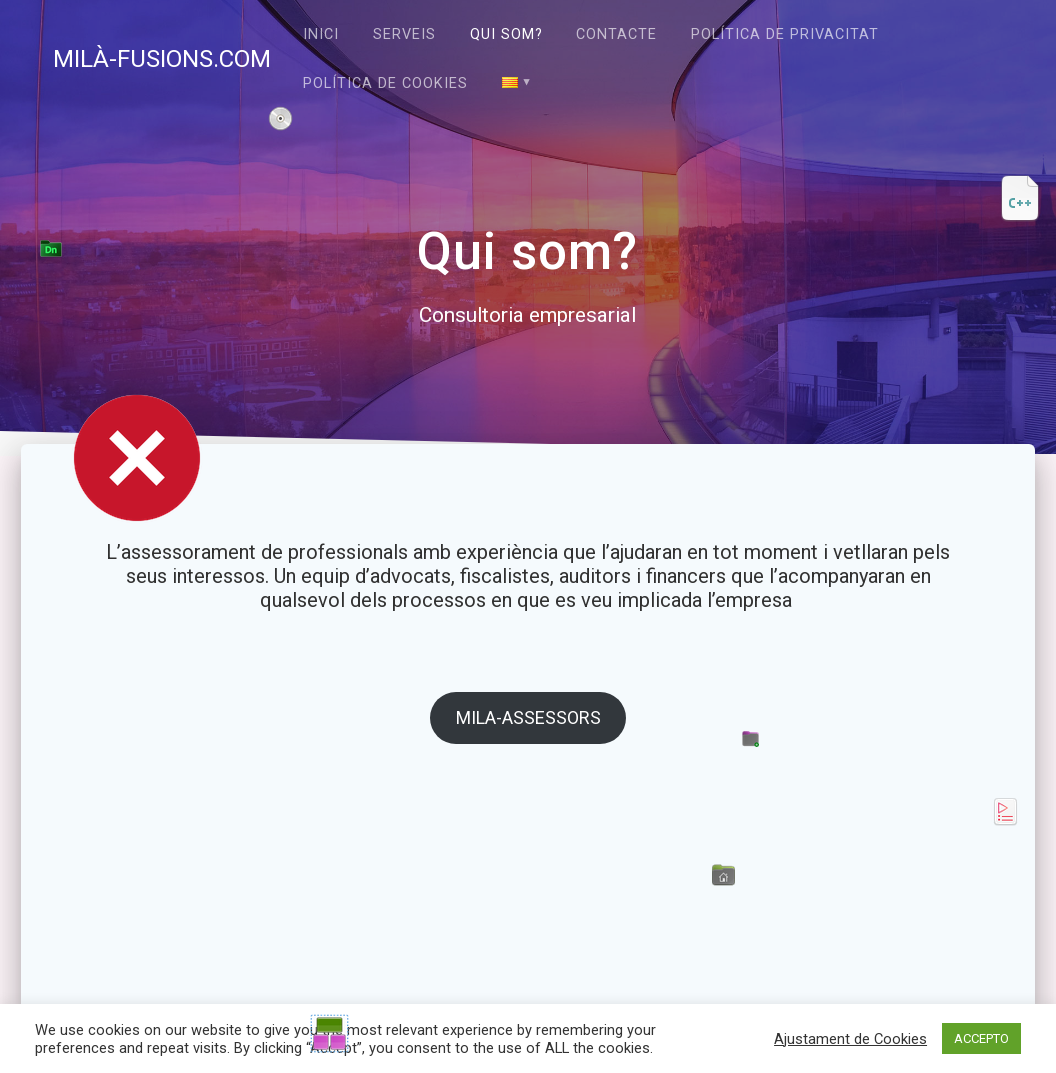 The height and width of the screenshot is (1073, 1056). Describe the element at coordinates (723, 874) in the screenshot. I see `access your home folder` at that location.